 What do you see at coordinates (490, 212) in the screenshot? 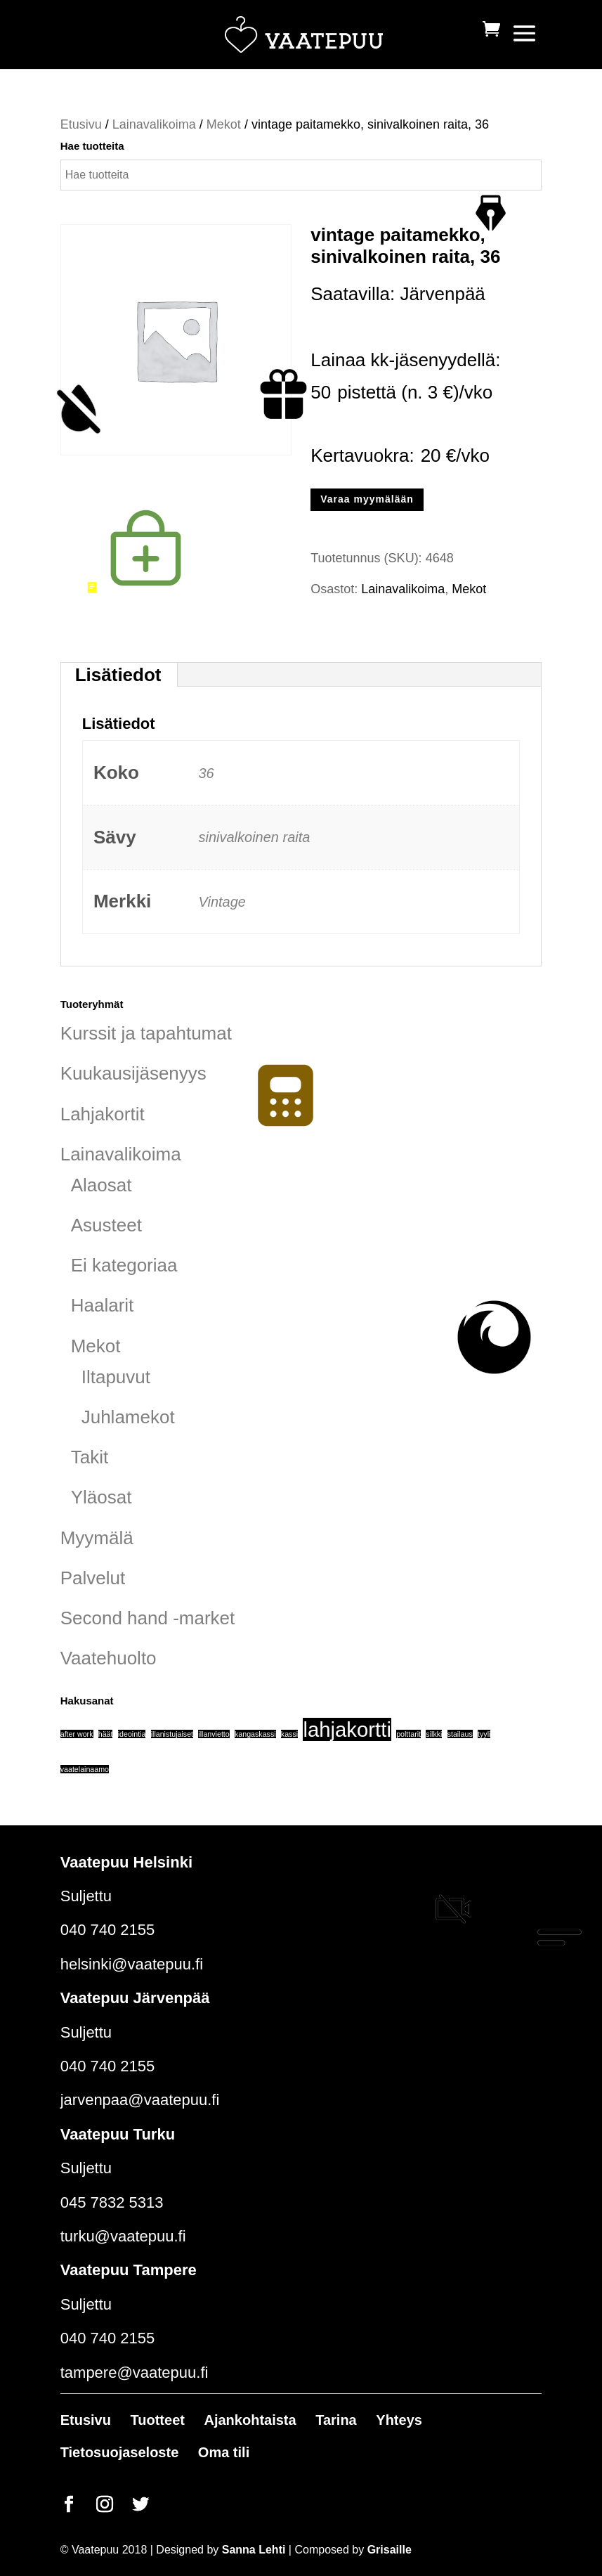
I see `access drawing or illustration tools` at bounding box center [490, 212].